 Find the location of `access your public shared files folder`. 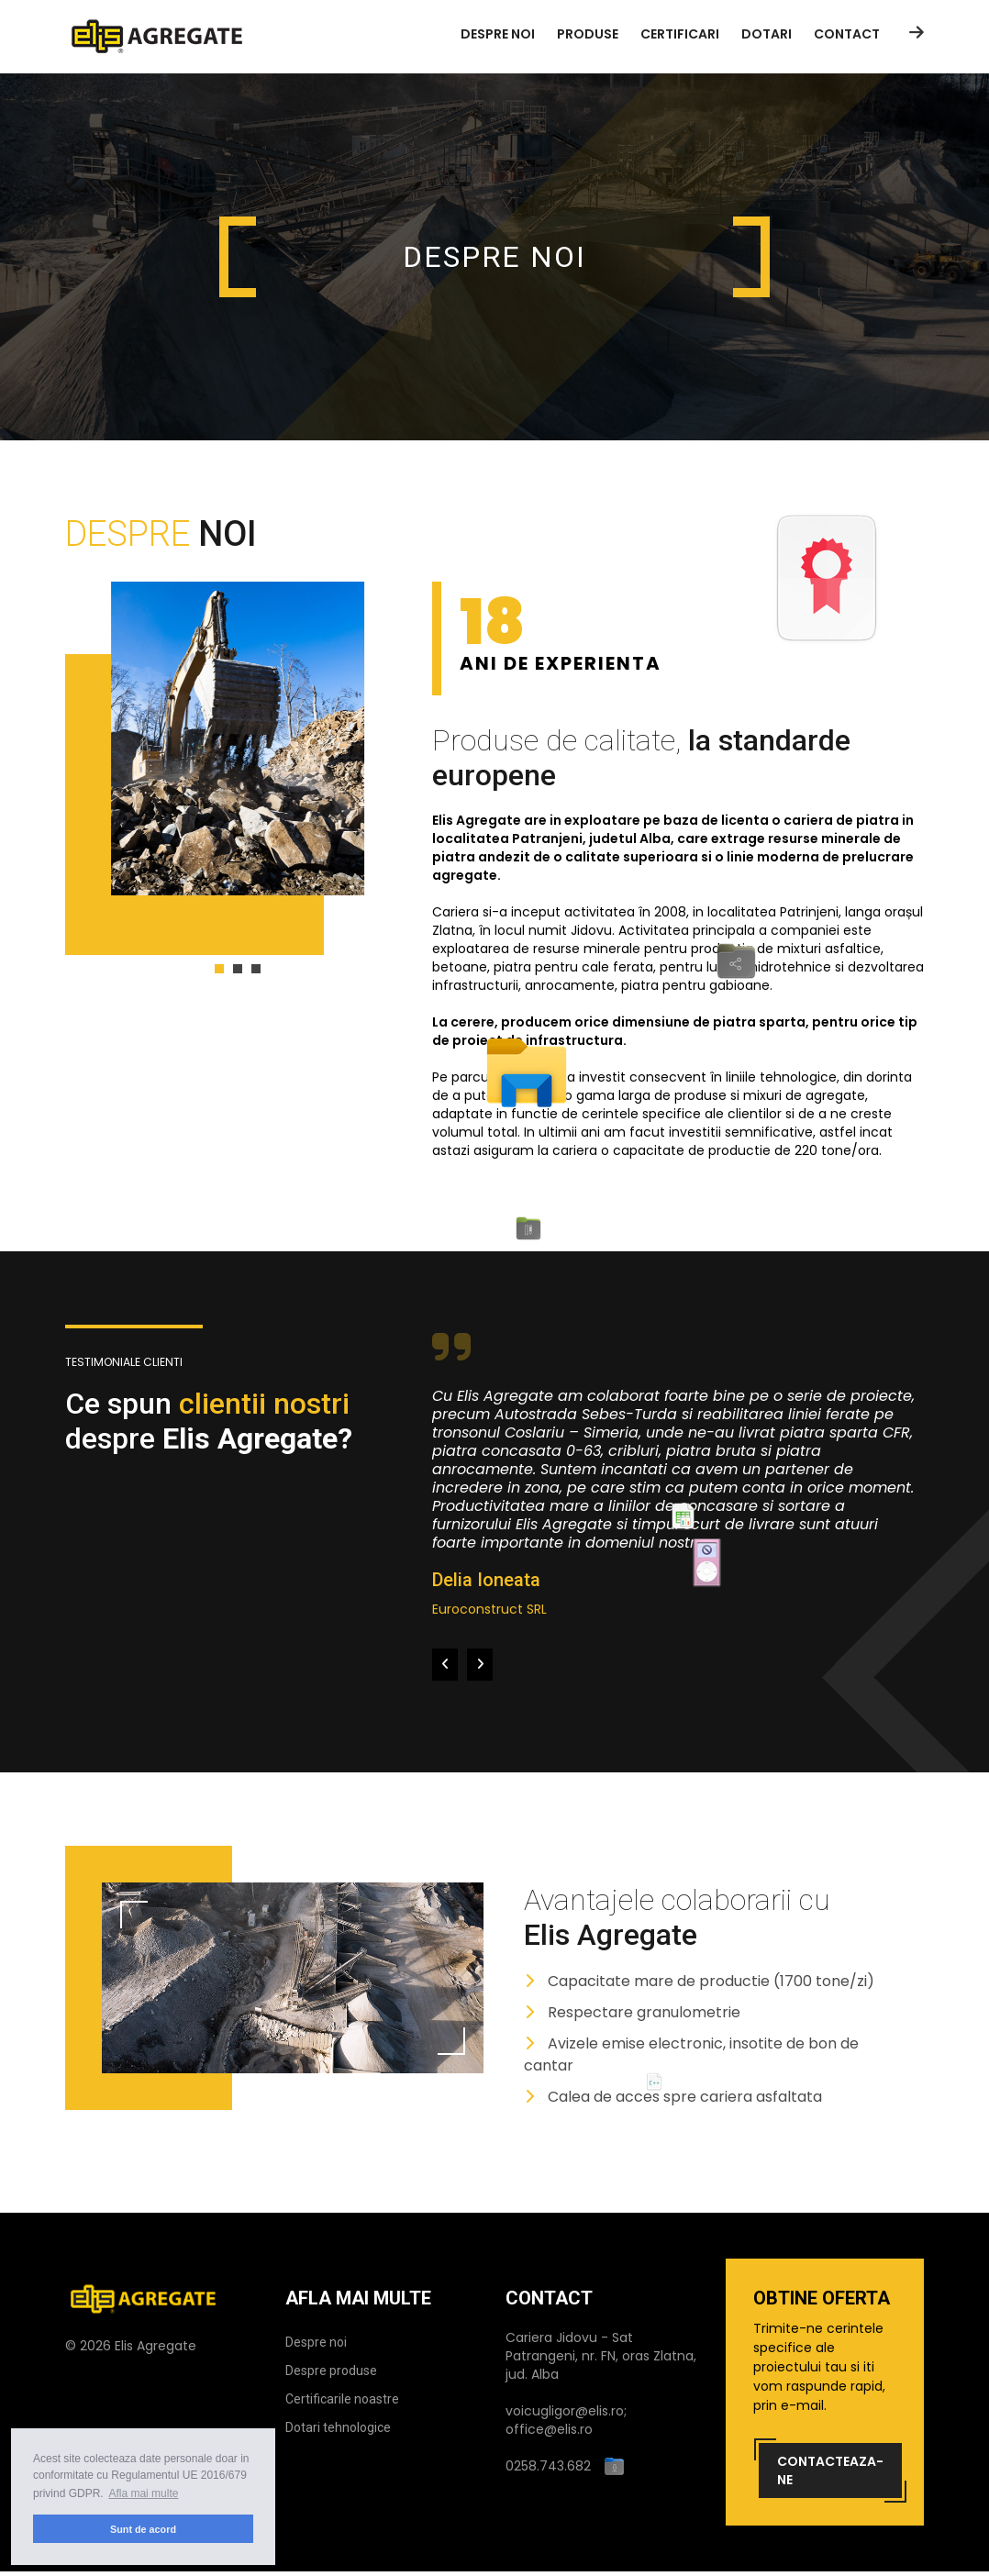

access your public shared files folder is located at coordinates (736, 960).